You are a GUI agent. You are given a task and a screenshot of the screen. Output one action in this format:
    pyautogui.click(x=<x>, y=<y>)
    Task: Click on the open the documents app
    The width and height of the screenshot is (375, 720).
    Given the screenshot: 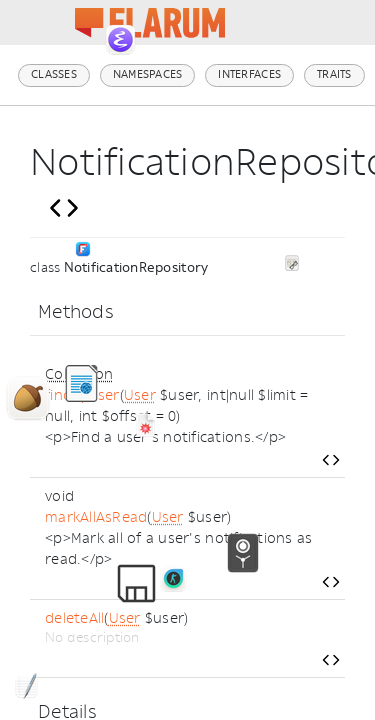 What is the action you would take?
    pyautogui.click(x=292, y=263)
    